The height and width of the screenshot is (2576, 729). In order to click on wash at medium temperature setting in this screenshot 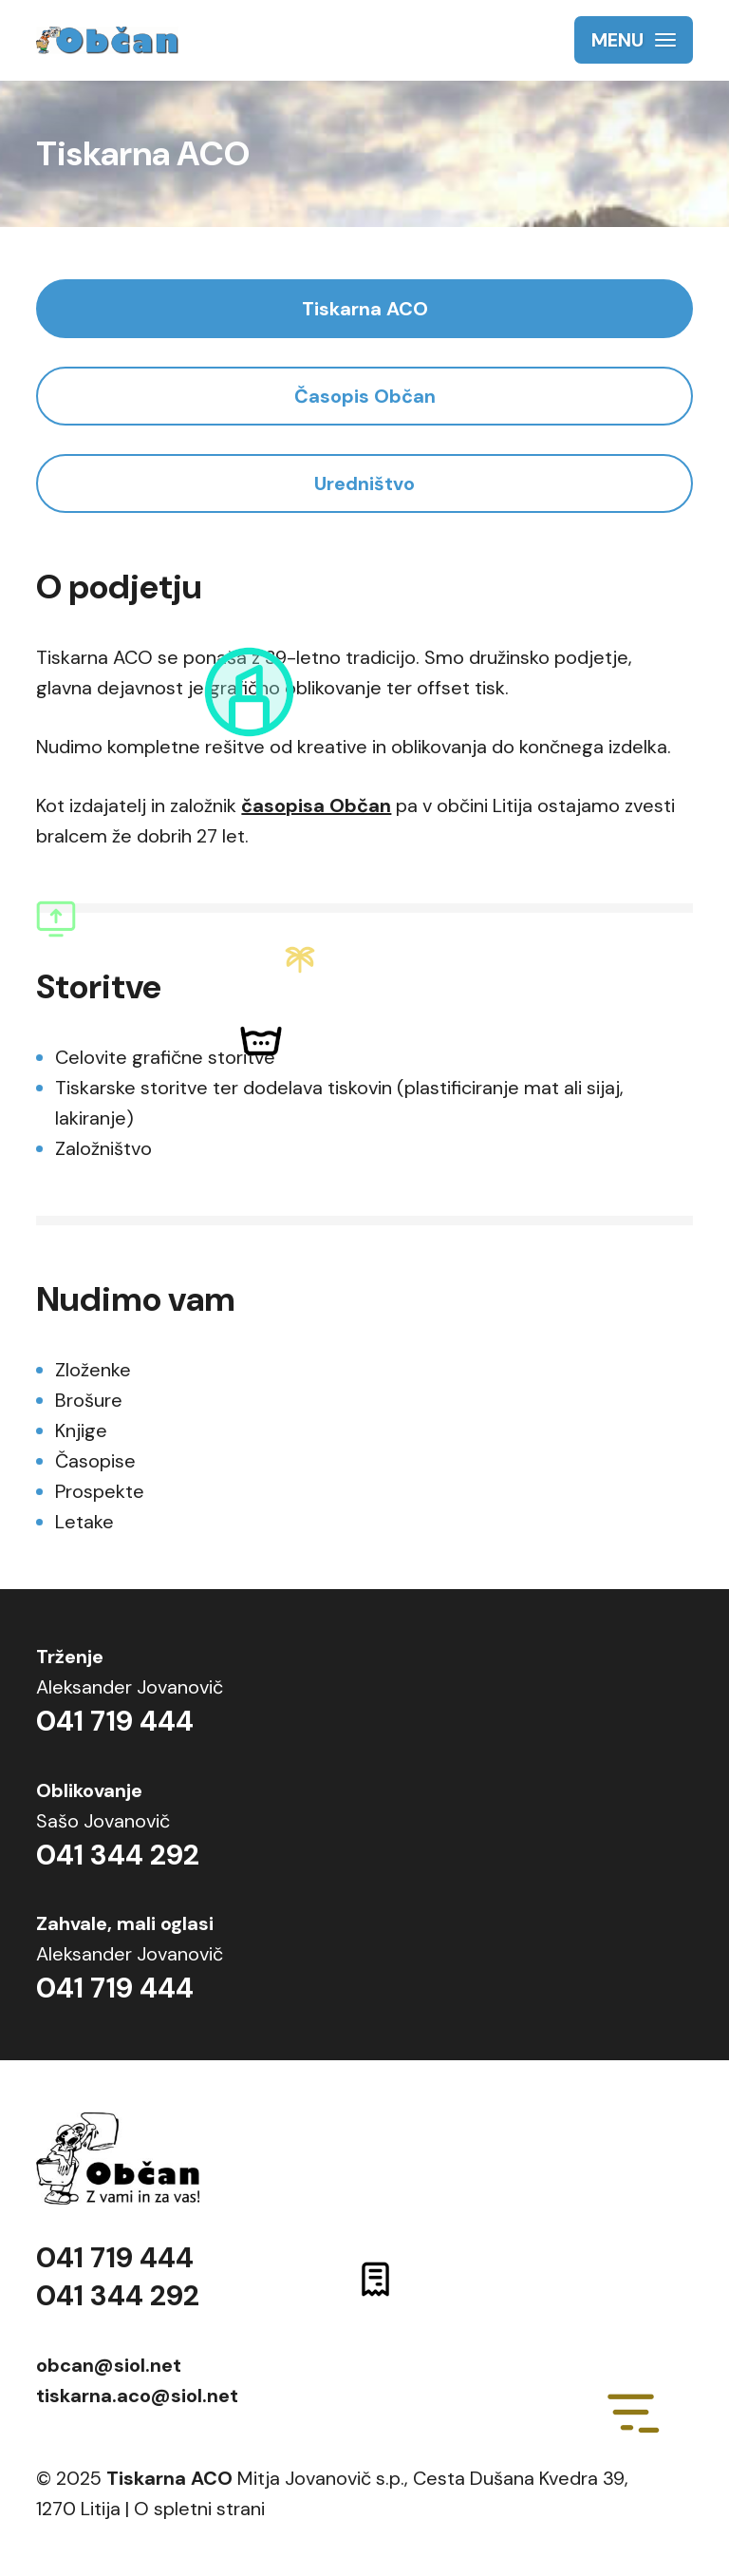, I will do `click(261, 1041)`.